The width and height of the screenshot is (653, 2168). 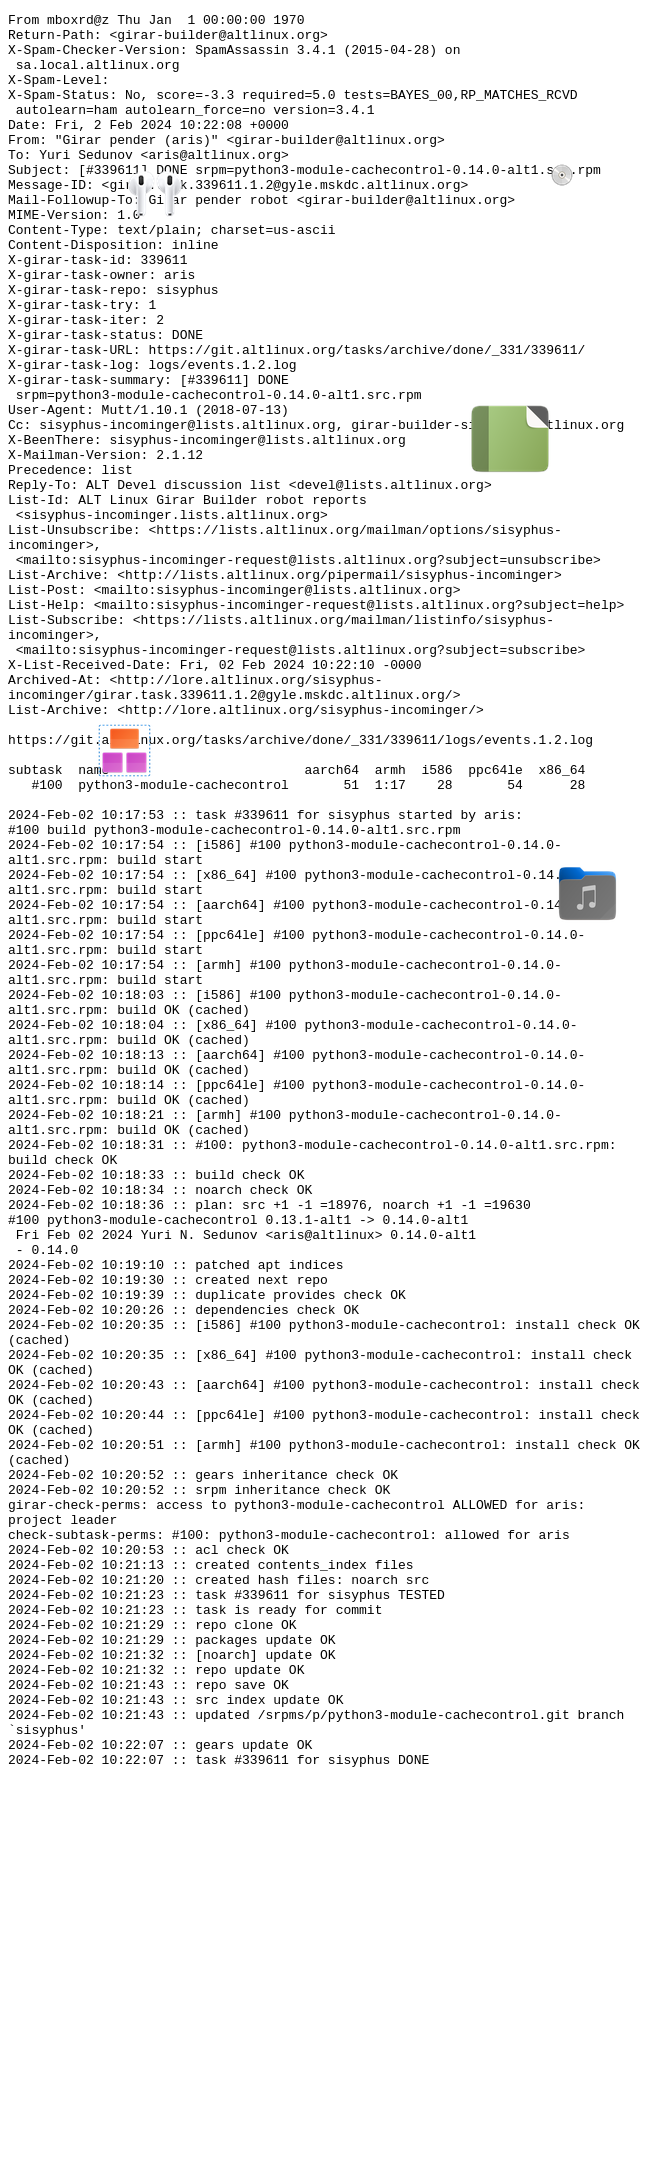 I want to click on open your music folder, so click(x=587, y=893).